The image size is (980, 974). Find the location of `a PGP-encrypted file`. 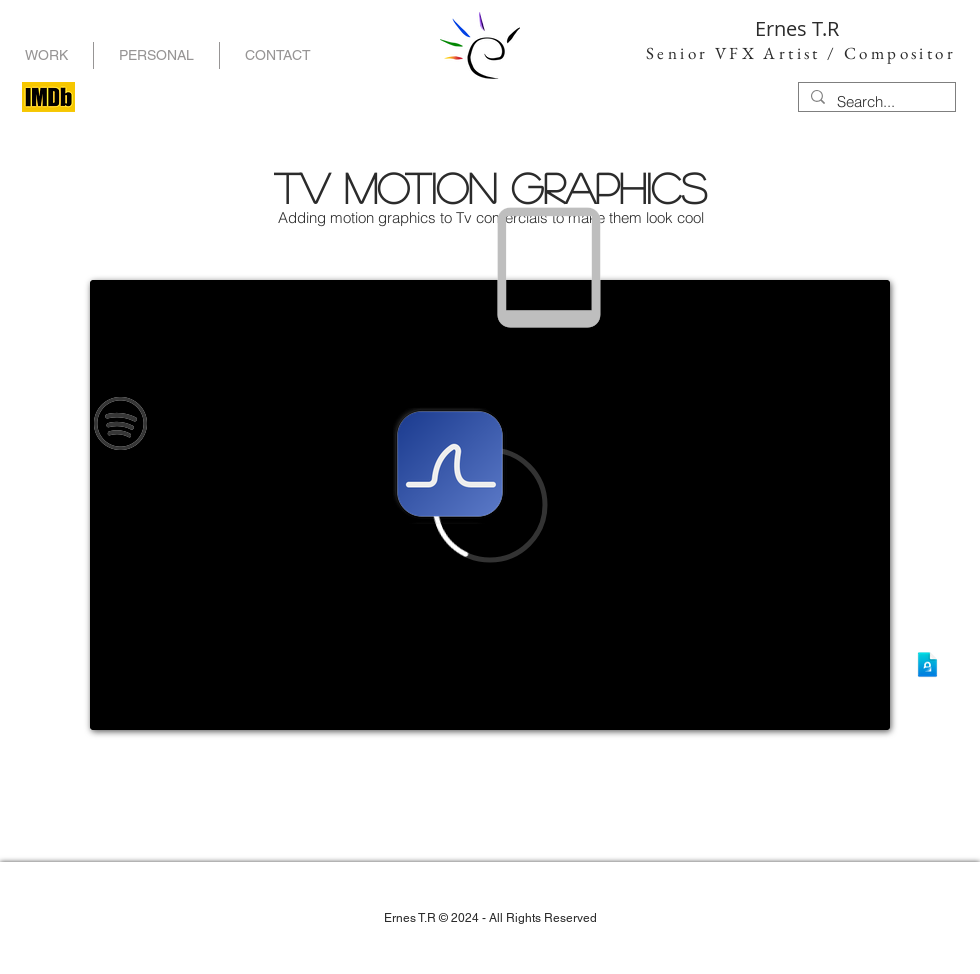

a PGP-encrypted file is located at coordinates (927, 664).